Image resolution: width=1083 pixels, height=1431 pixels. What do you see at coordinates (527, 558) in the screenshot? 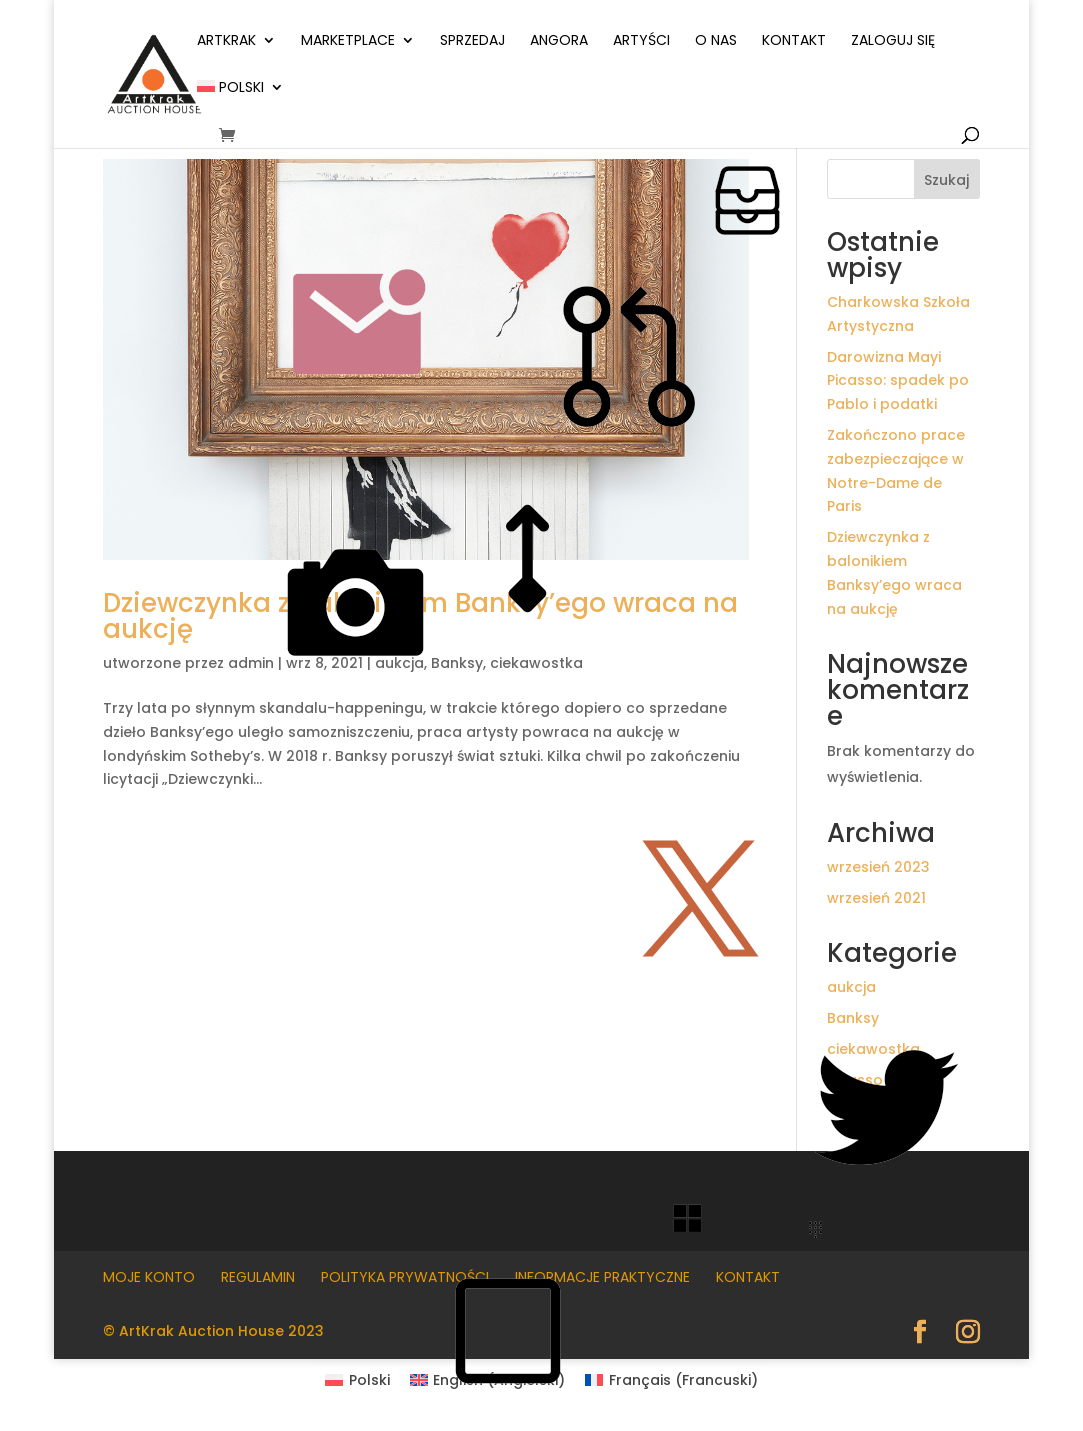
I see `move item to top priority` at bounding box center [527, 558].